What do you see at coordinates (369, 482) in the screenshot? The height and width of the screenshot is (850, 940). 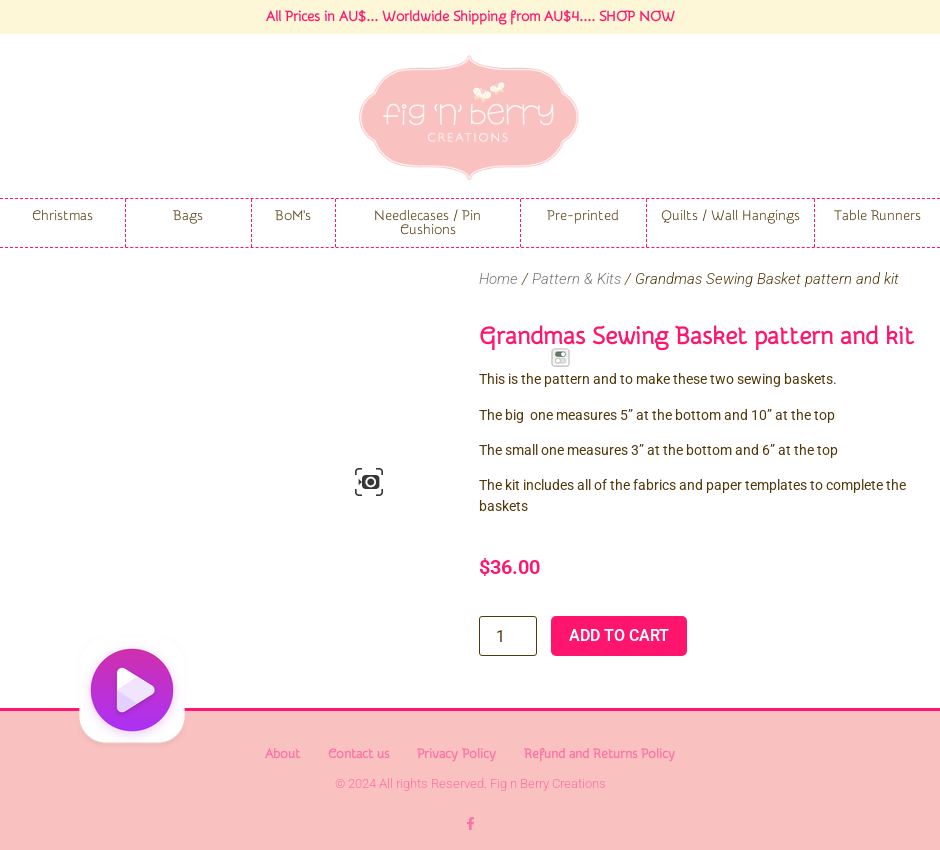 I see `start screen recording with Kooha` at bounding box center [369, 482].